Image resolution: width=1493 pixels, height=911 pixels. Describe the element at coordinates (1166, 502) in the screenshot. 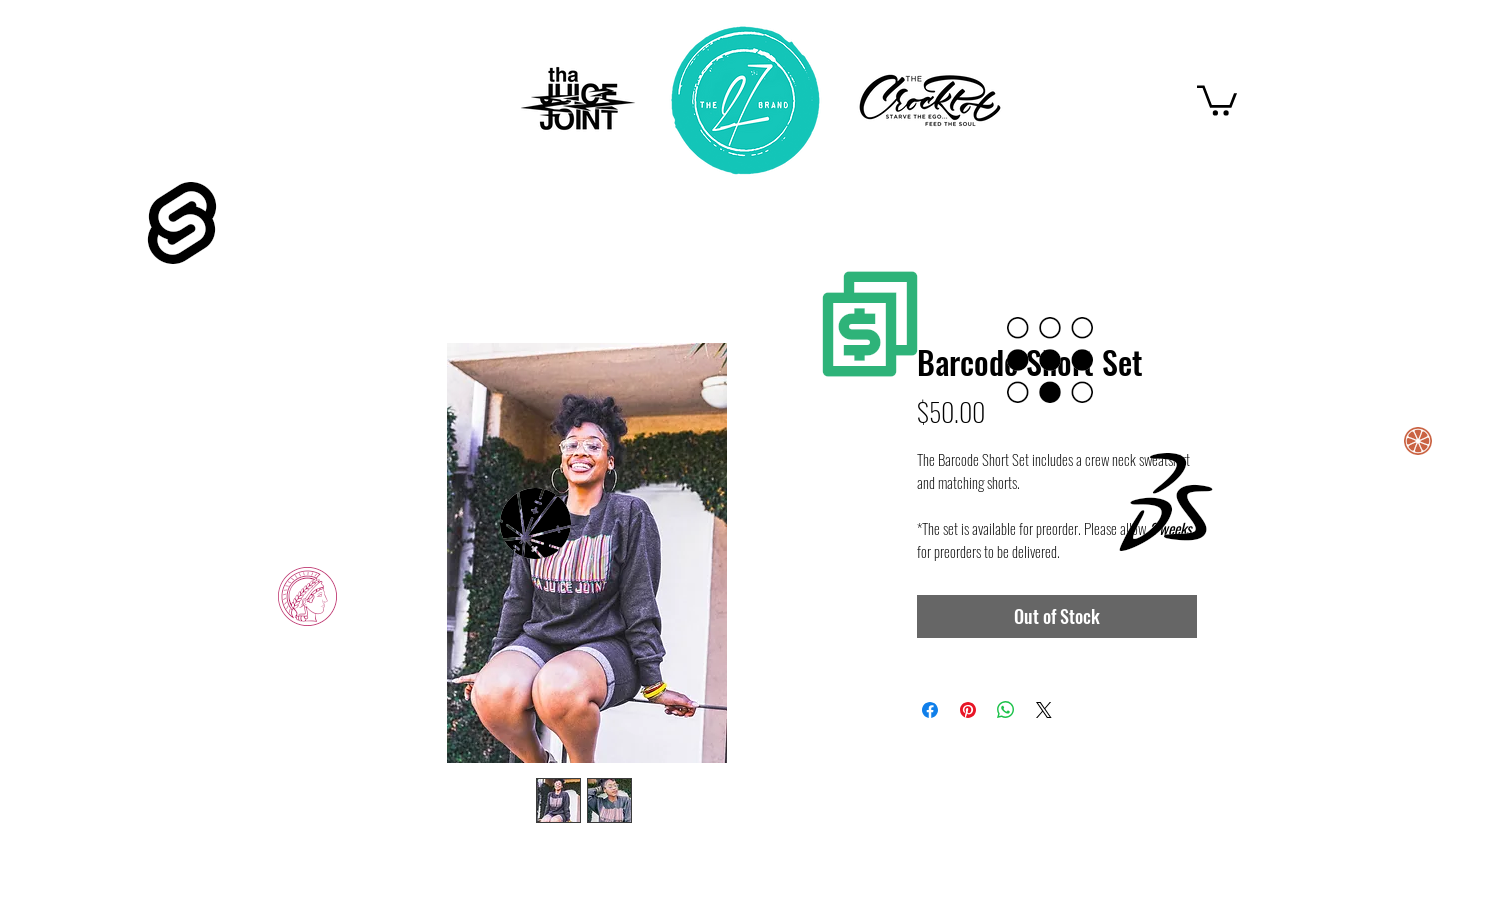

I see `dassault systèmes company logo` at that location.